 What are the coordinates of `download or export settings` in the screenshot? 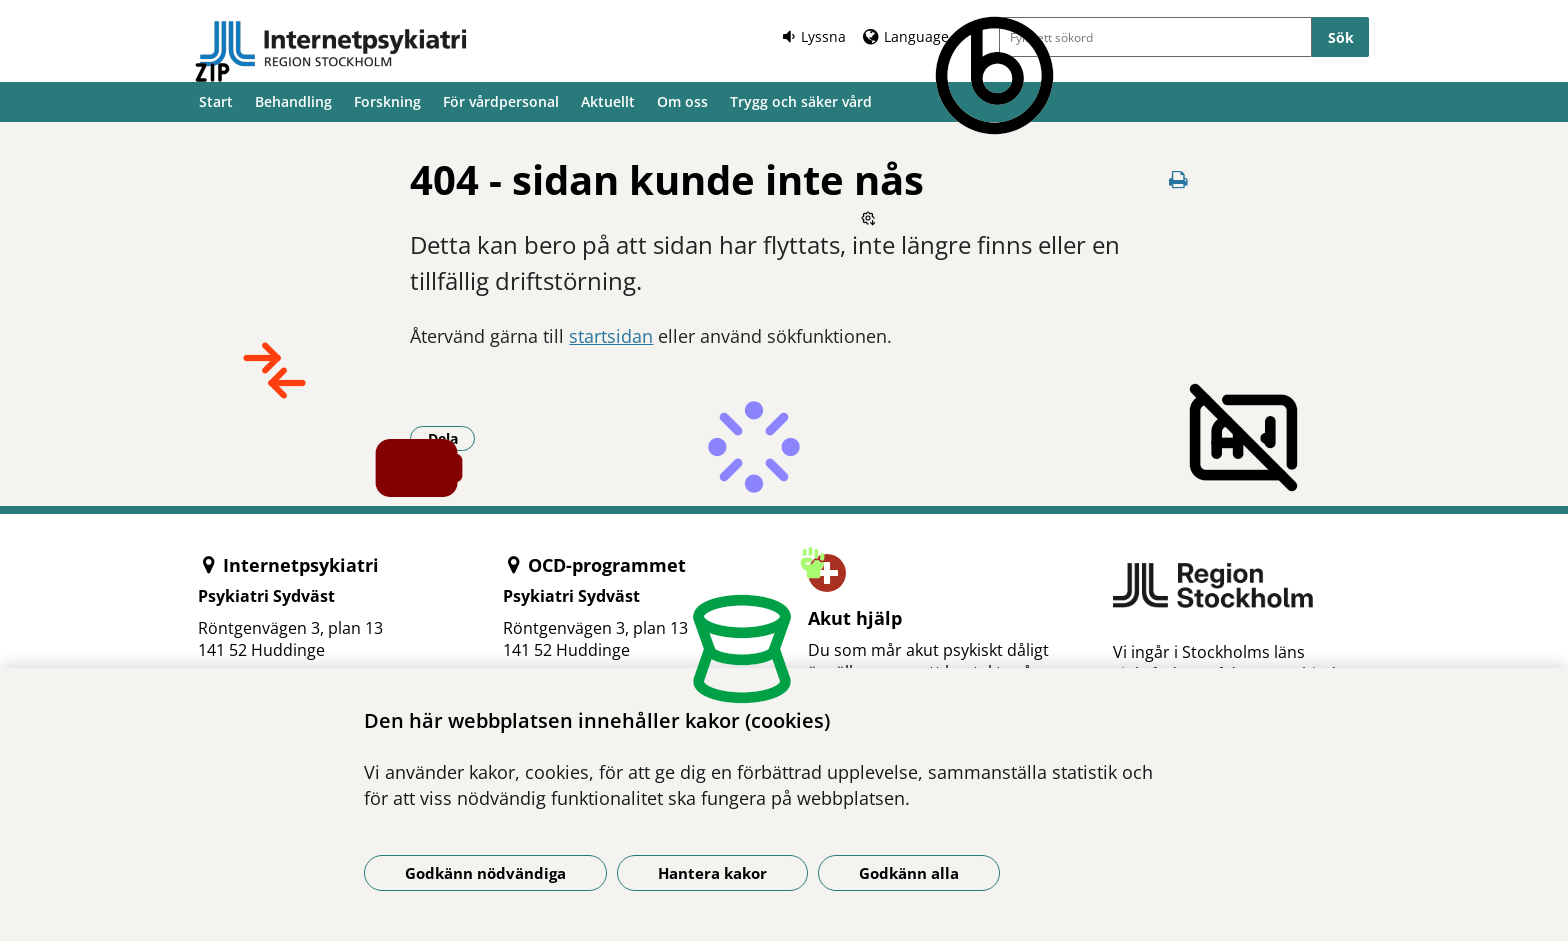 It's located at (868, 218).